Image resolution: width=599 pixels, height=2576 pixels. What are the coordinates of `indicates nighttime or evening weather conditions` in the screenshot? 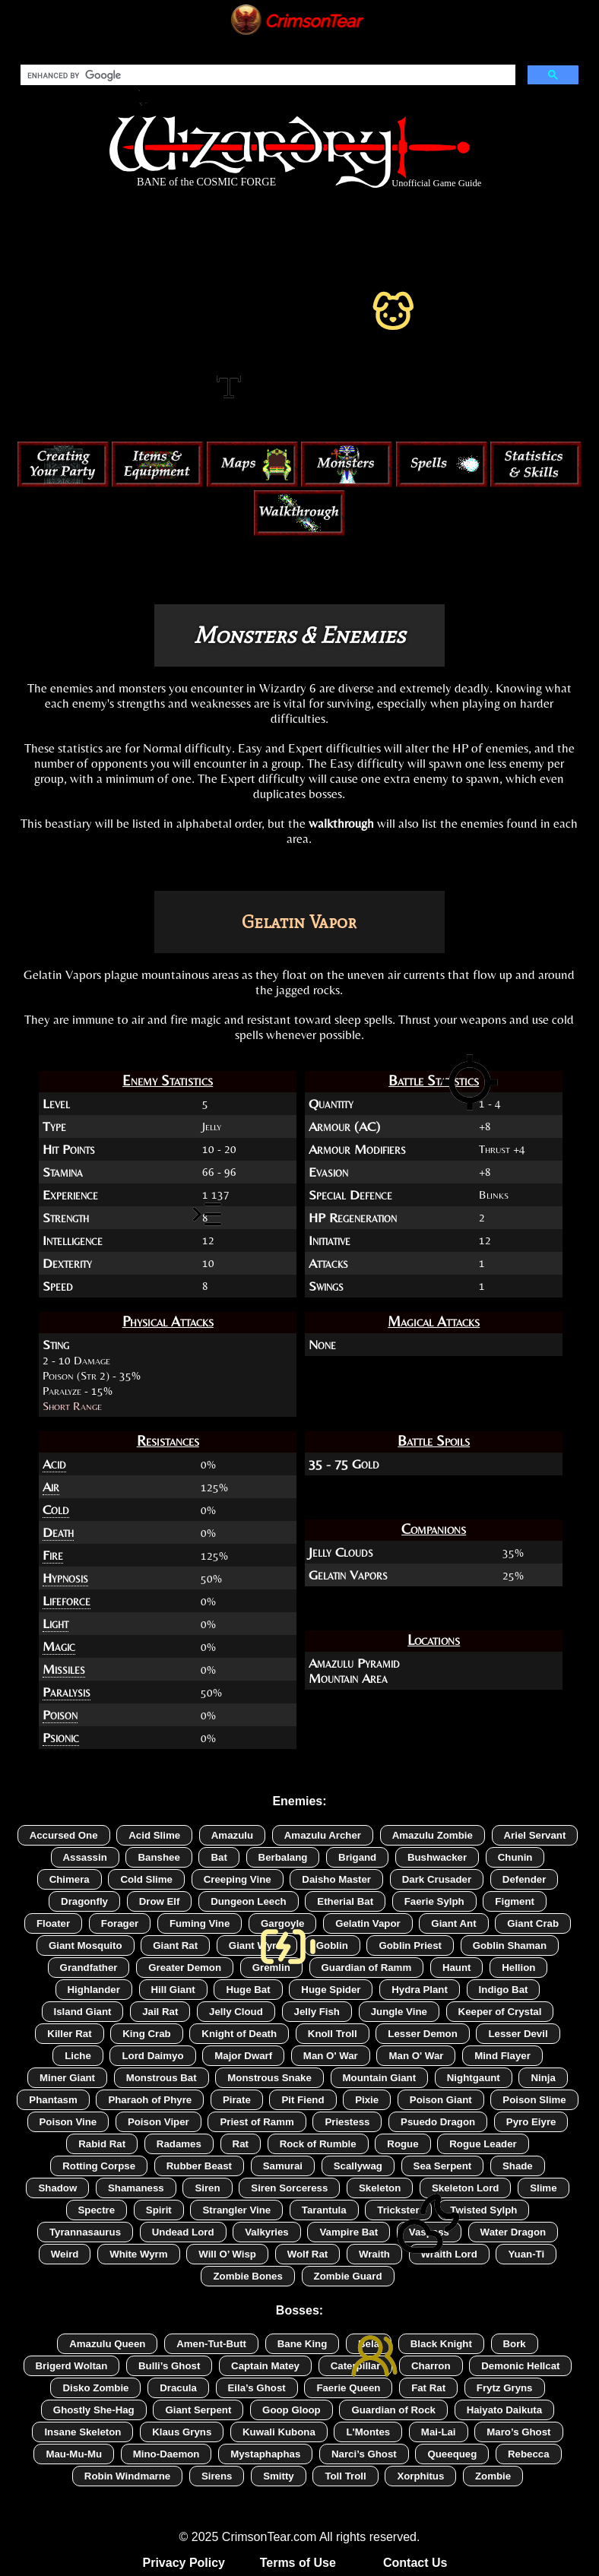 It's located at (429, 2222).